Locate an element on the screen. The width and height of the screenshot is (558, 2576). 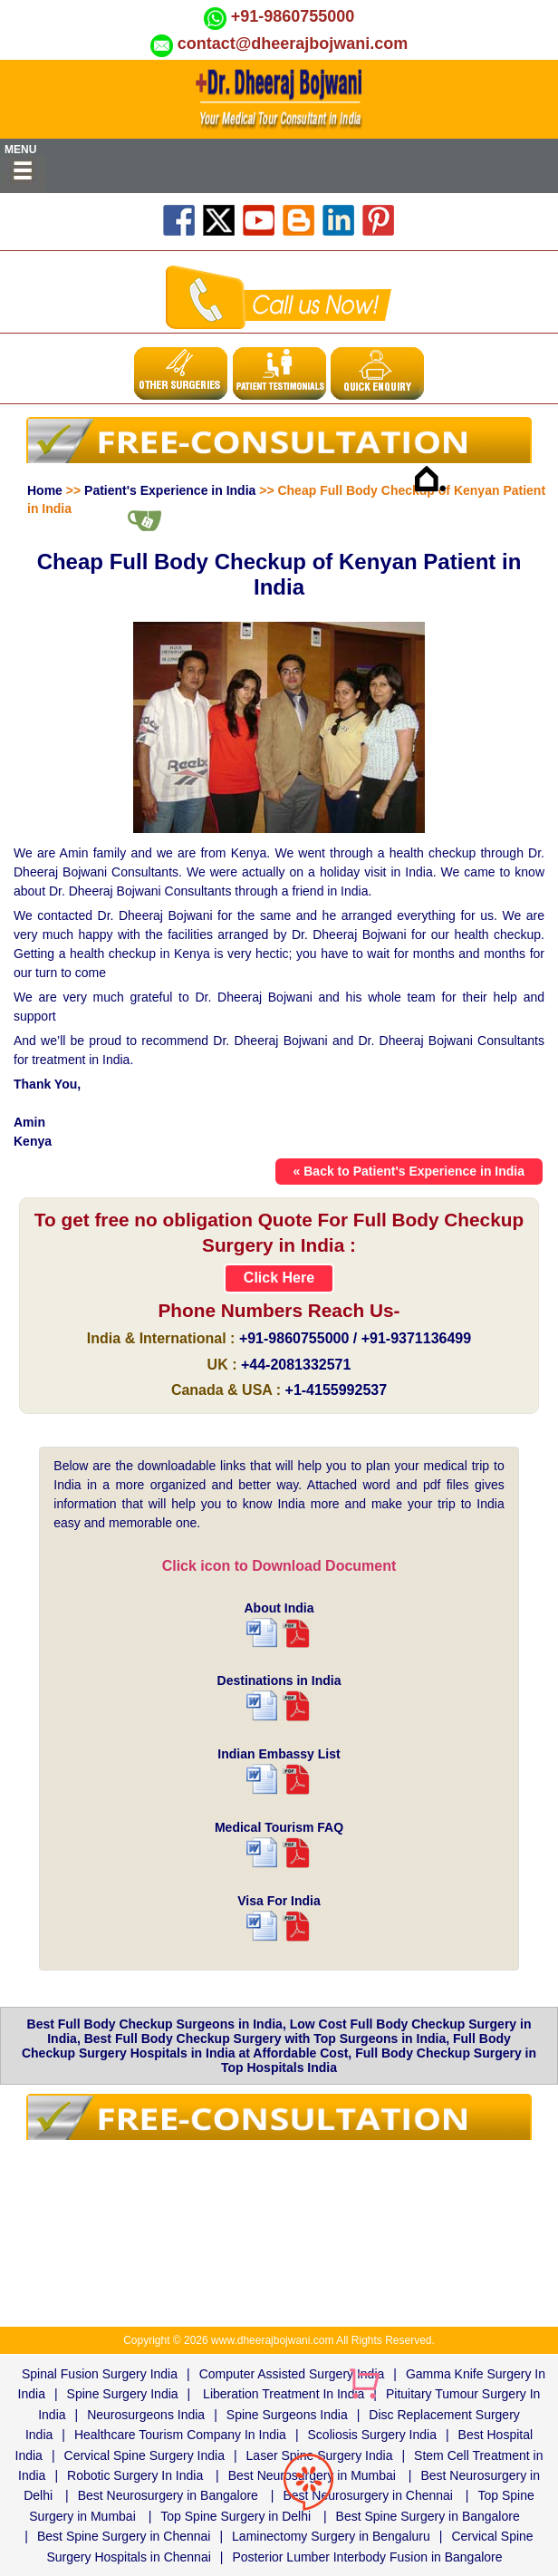
open the vivint smart home app is located at coordinates (430, 479).